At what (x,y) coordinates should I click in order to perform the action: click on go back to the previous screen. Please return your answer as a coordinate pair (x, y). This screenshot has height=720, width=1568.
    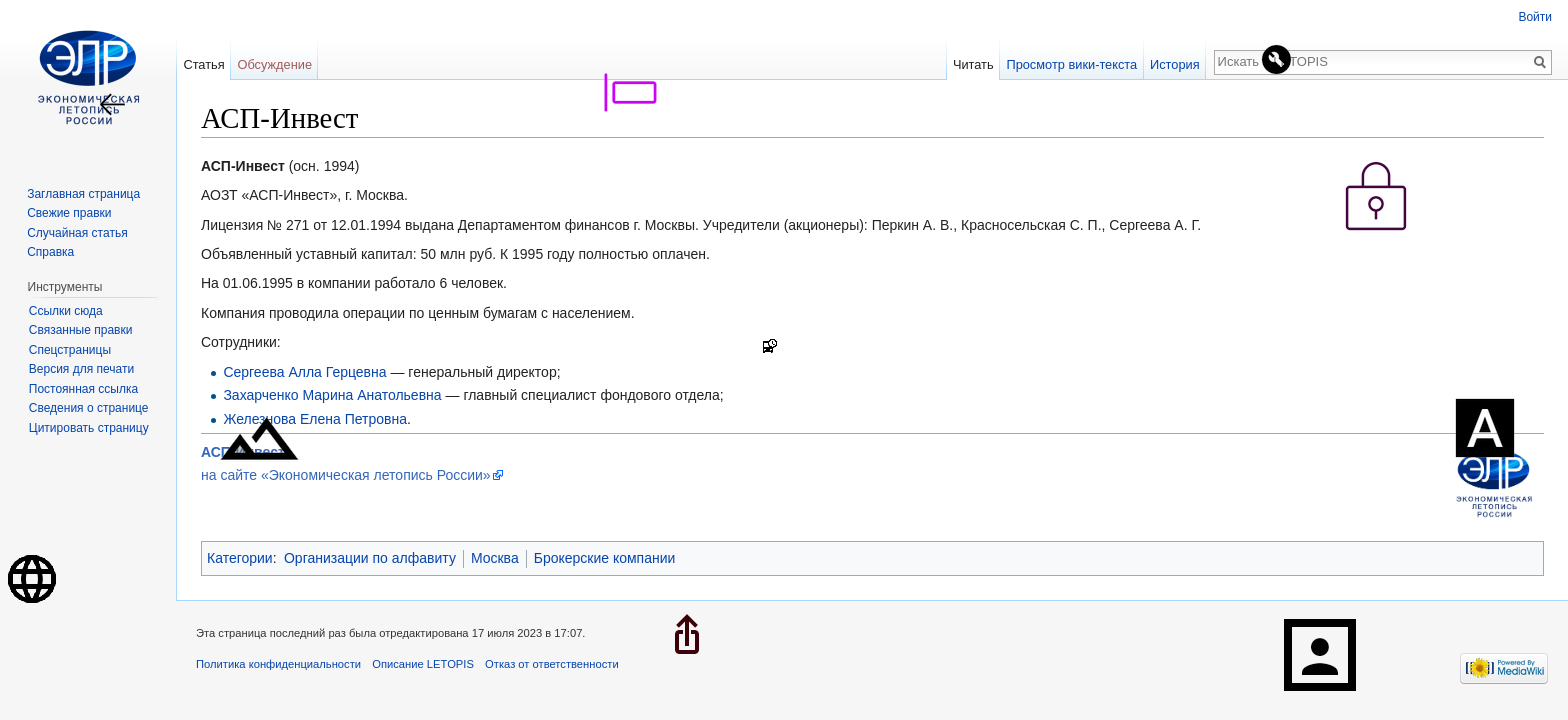
    Looking at the image, I should click on (112, 103).